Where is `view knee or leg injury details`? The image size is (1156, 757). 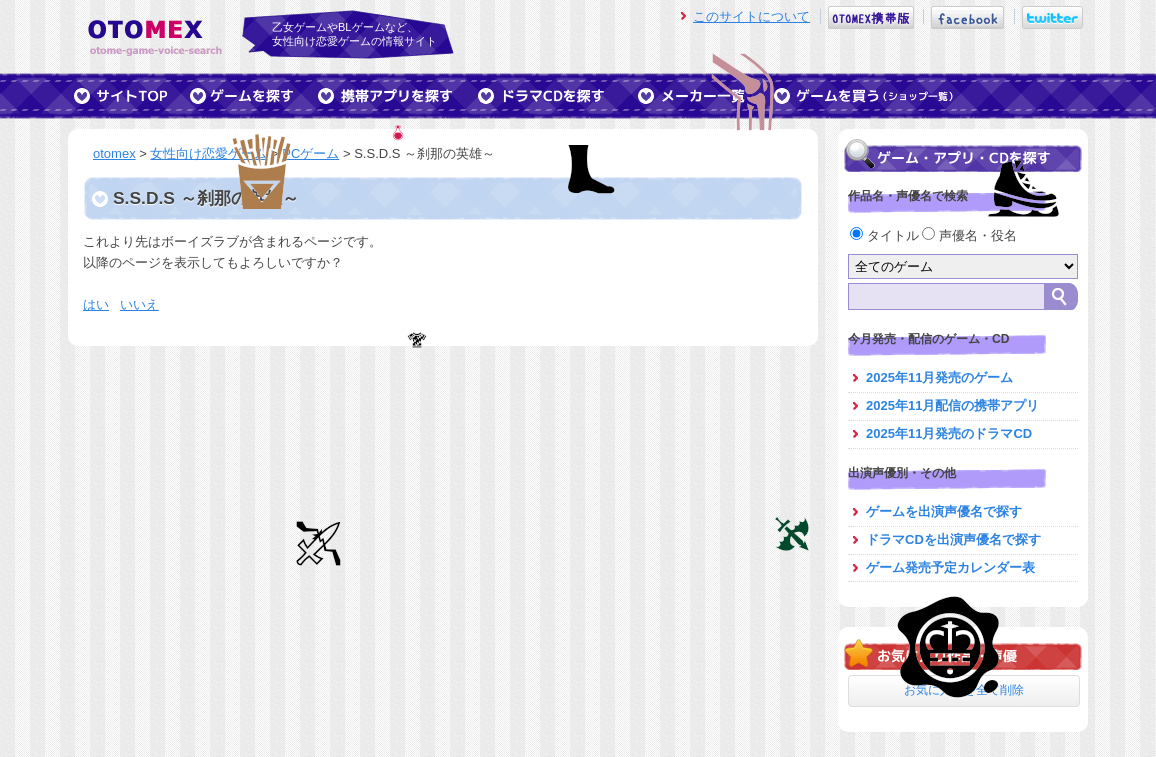
view knee or leg injury details is located at coordinates (750, 92).